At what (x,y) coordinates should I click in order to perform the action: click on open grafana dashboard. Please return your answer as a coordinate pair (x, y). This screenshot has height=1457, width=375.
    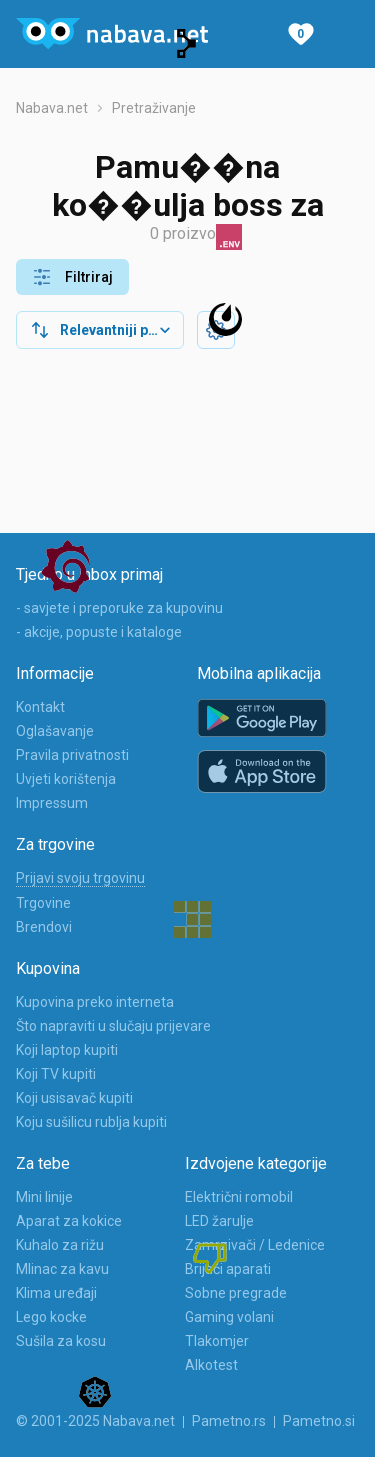
    Looking at the image, I should click on (65, 566).